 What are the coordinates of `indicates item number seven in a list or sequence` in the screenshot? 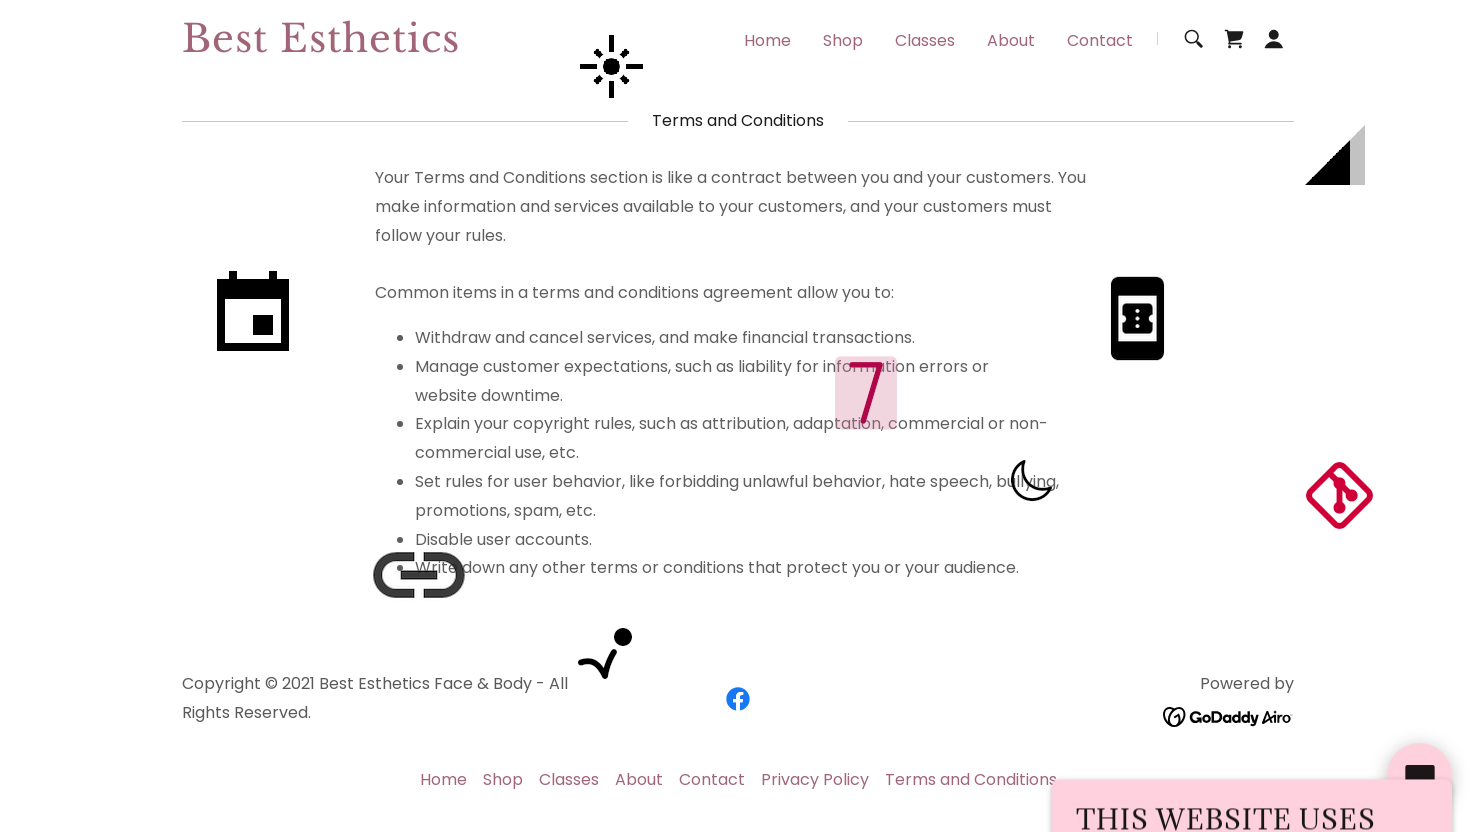 It's located at (866, 393).